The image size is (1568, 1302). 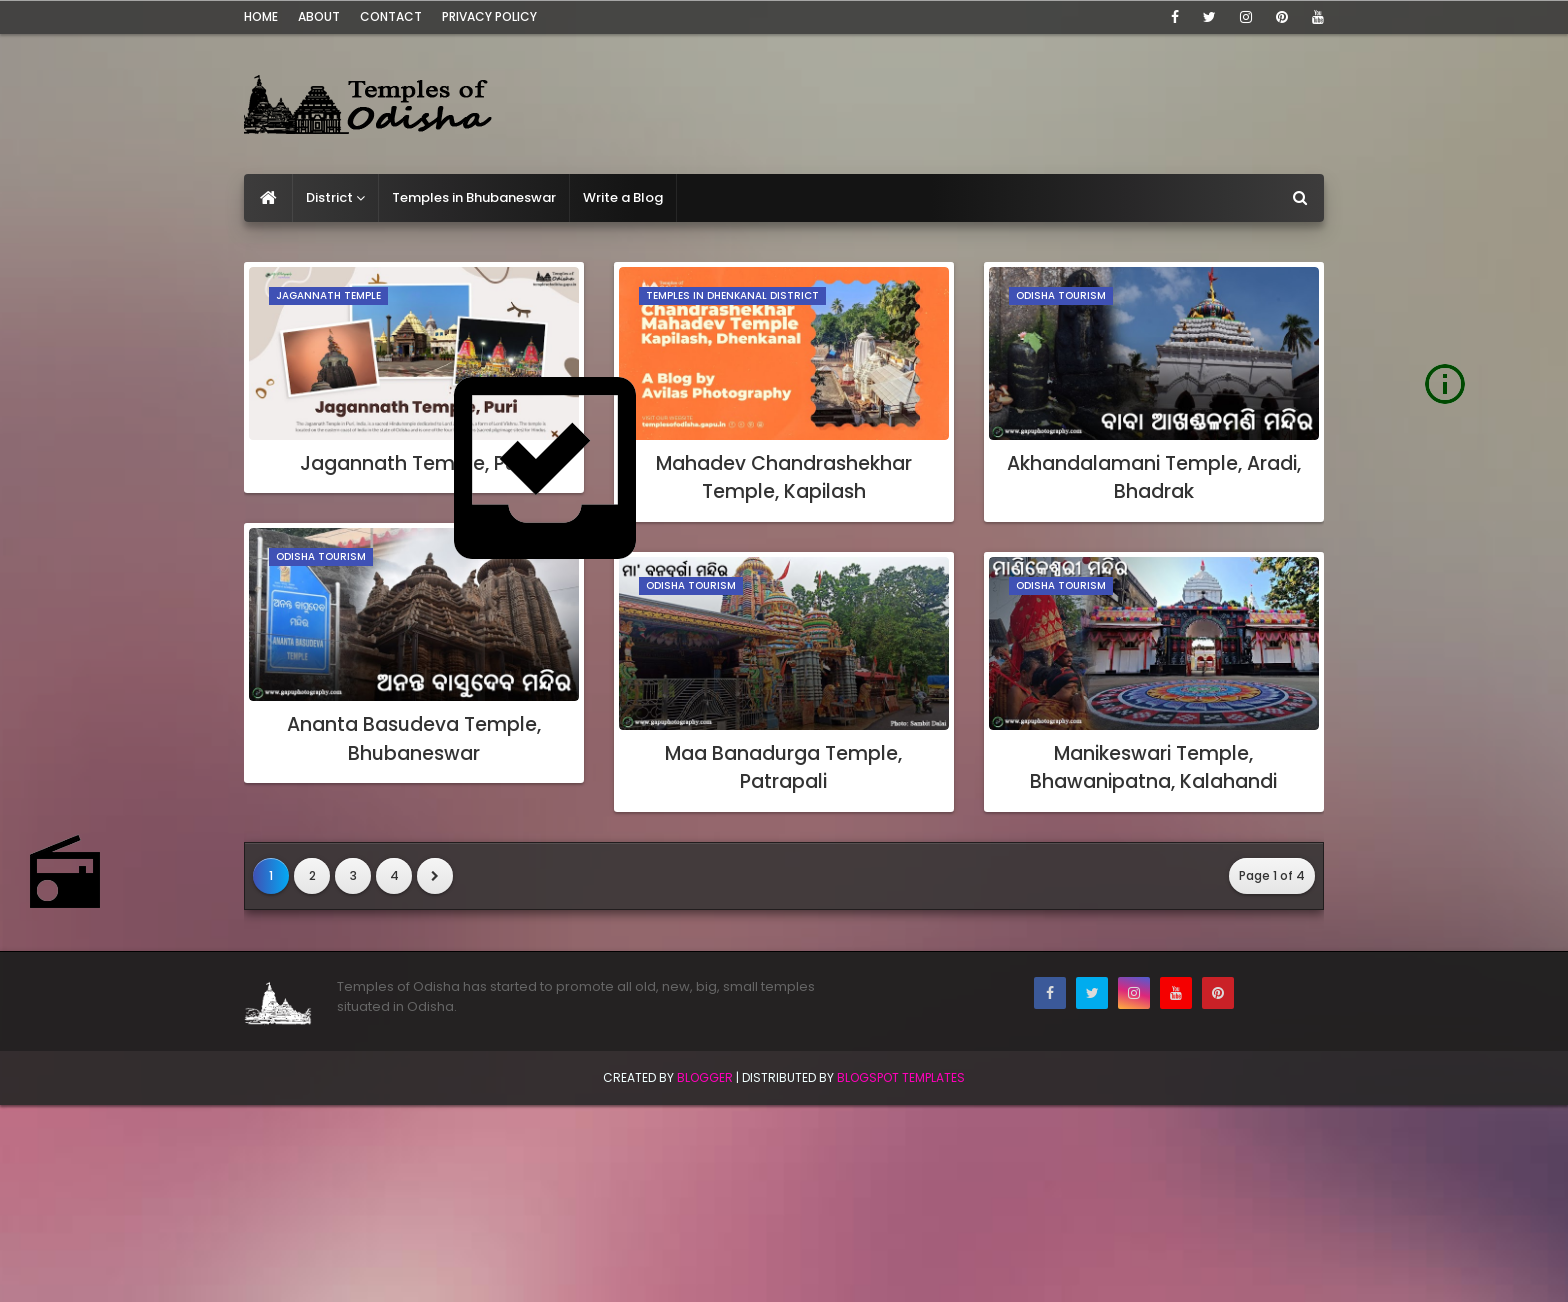 What do you see at coordinates (1445, 384) in the screenshot?
I see `view more information or details` at bounding box center [1445, 384].